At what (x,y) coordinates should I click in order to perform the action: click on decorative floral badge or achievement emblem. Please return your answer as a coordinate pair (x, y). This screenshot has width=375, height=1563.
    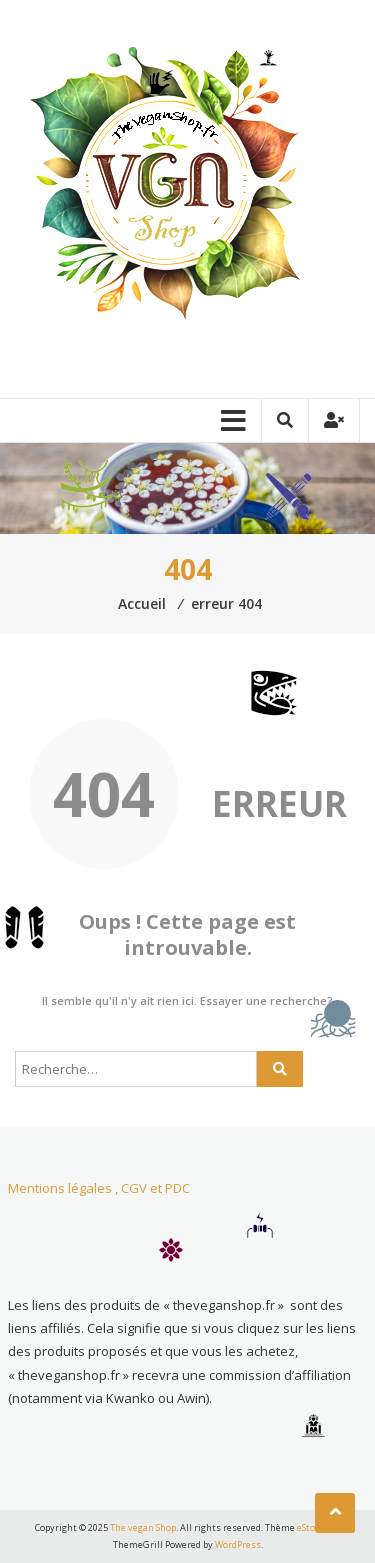
    Looking at the image, I should click on (171, 1250).